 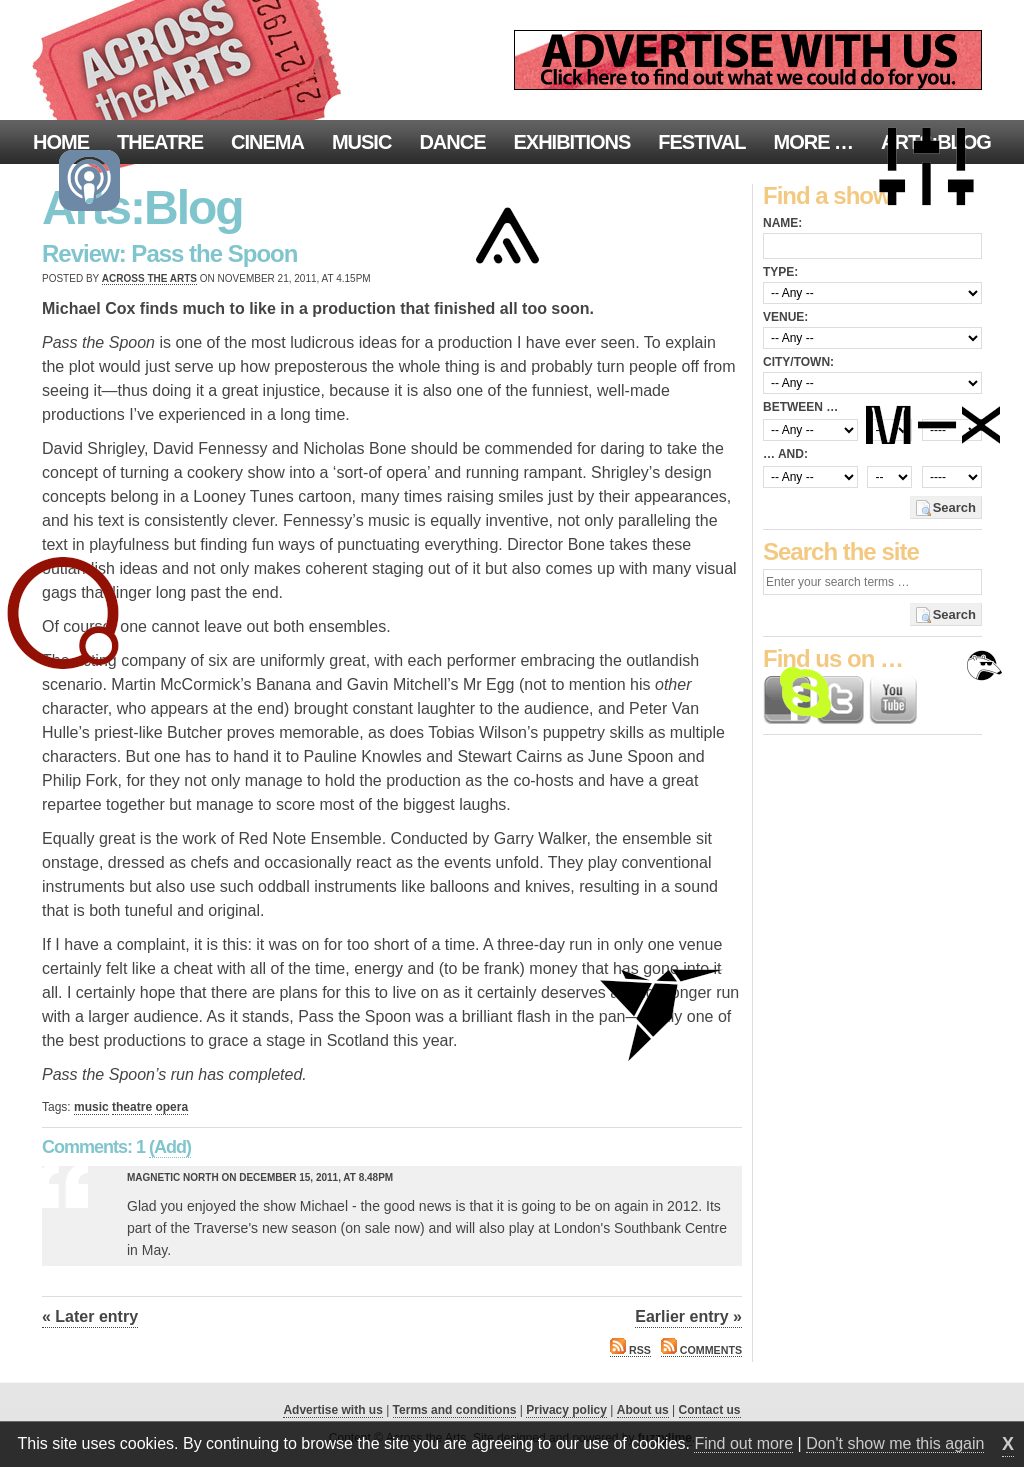 What do you see at coordinates (933, 425) in the screenshot?
I see `open mixcloud app or website` at bounding box center [933, 425].